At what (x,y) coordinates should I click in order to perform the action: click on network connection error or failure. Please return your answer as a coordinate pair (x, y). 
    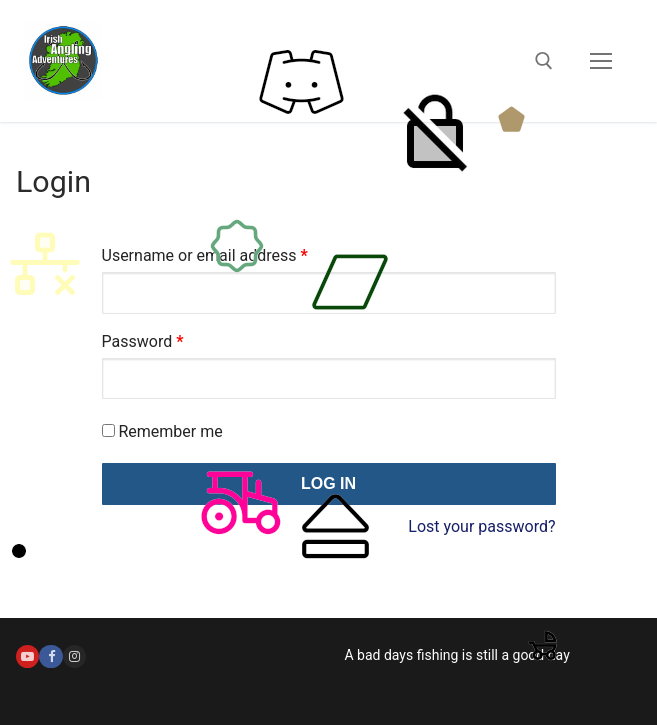
    Looking at the image, I should click on (45, 265).